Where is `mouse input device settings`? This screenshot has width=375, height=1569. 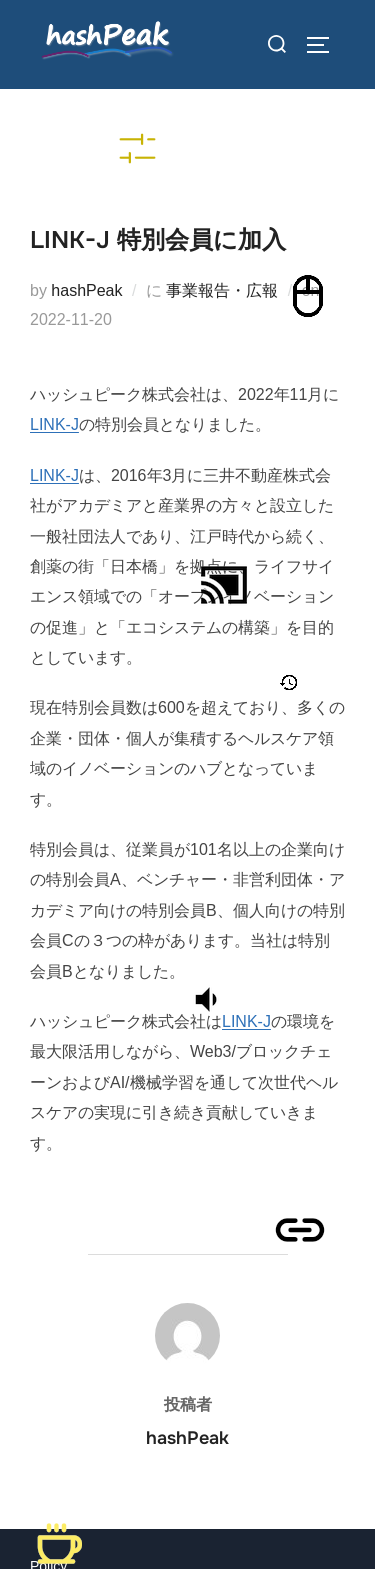 mouse input device settings is located at coordinates (308, 296).